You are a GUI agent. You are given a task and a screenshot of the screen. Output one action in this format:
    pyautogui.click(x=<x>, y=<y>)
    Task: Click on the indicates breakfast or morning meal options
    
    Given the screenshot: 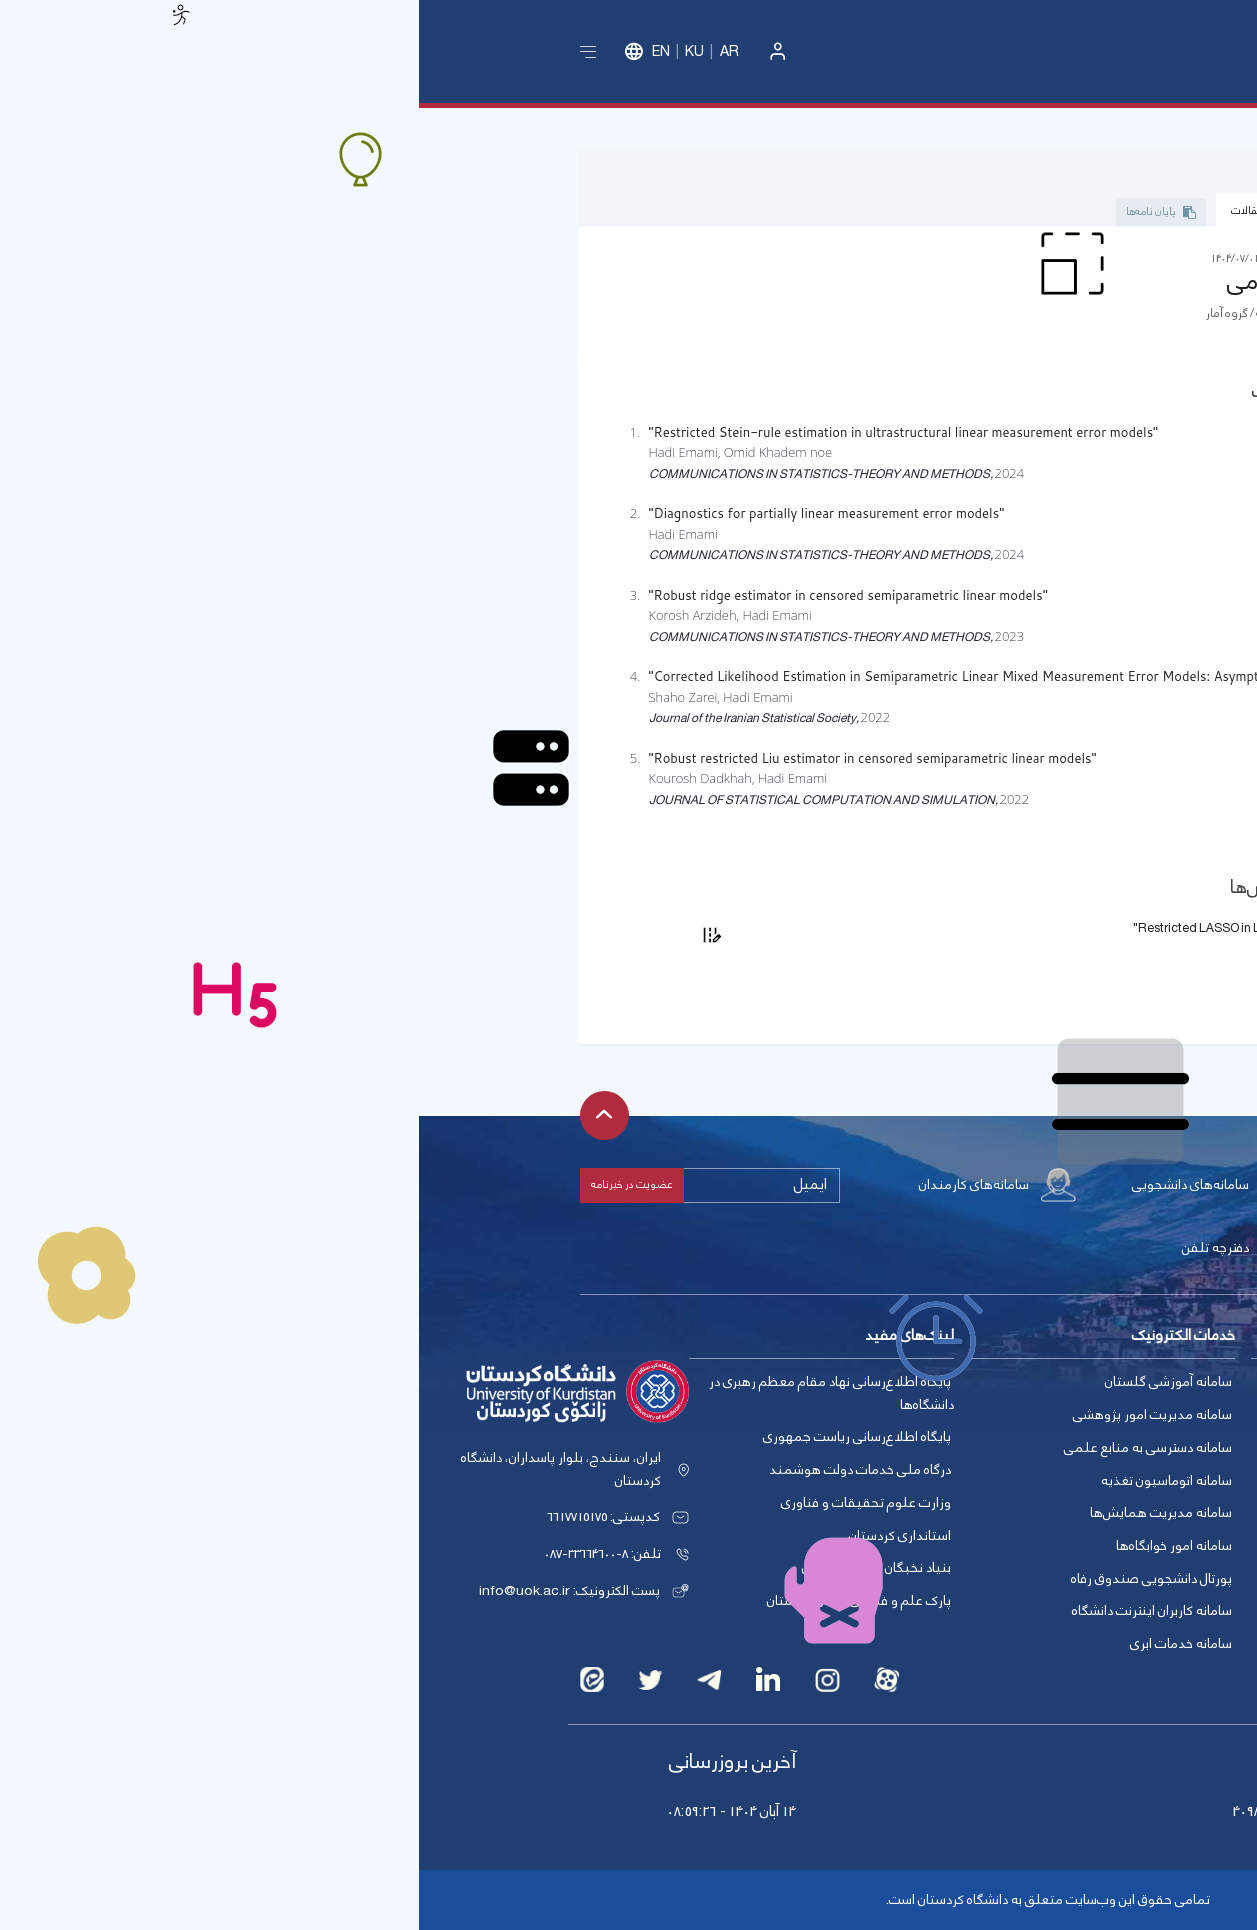 What is the action you would take?
    pyautogui.click(x=86, y=1275)
    